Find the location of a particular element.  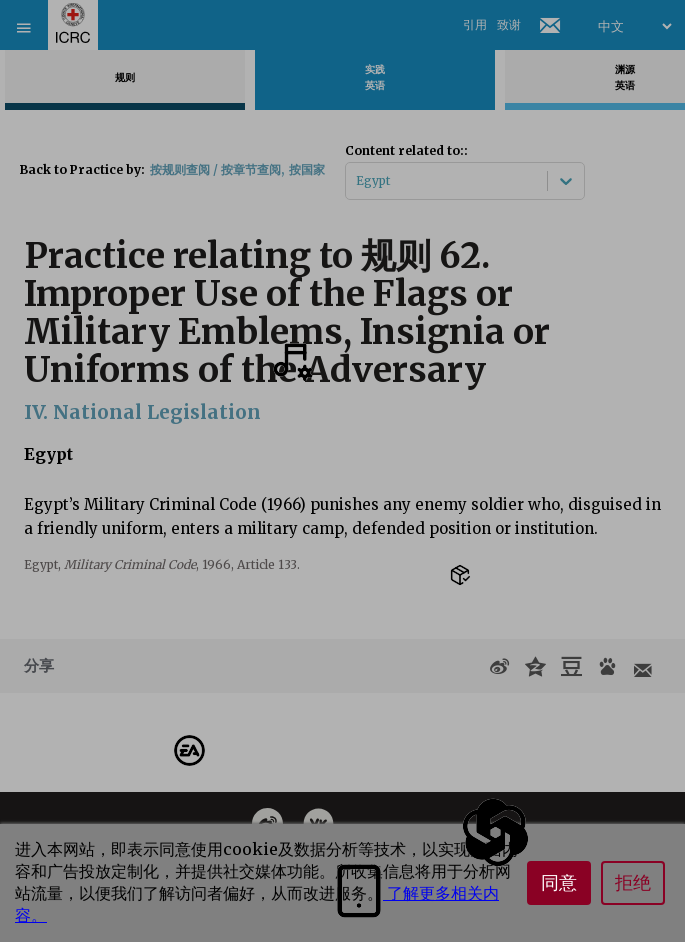

Electronic Arts (EA) brand logo is located at coordinates (189, 750).